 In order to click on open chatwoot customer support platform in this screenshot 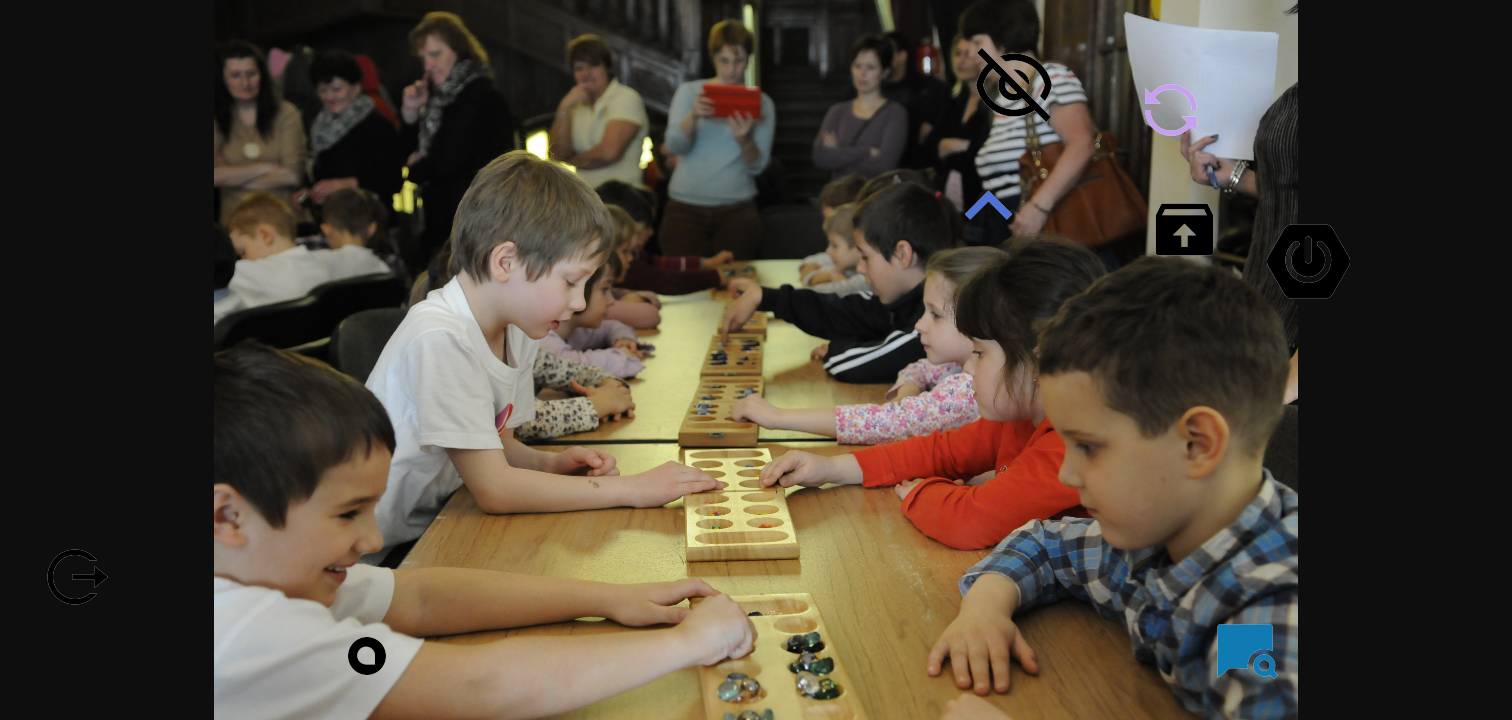, I will do `click(367, 656)`.